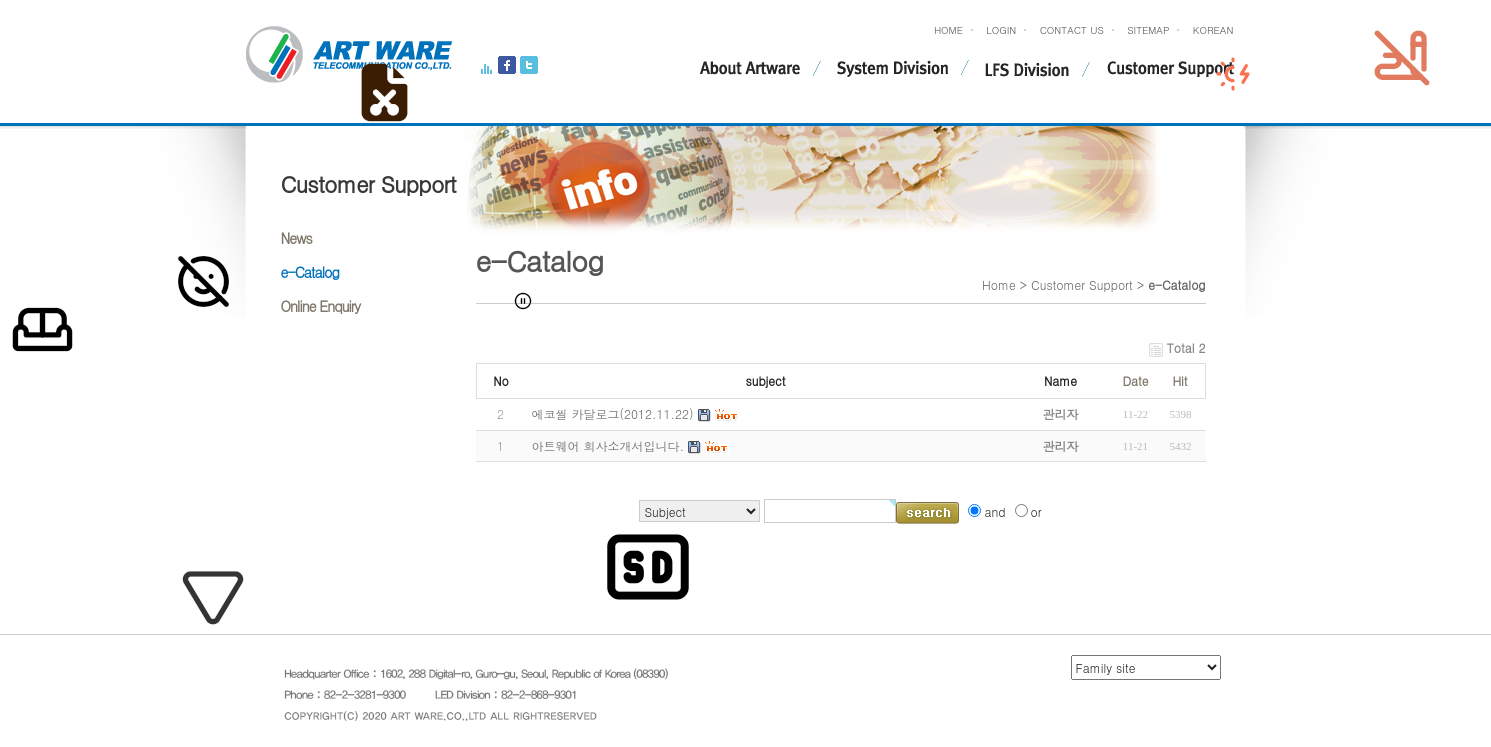 The height and width of the screenshot is (747, 1491). Describe the element at coordinates (203, 281) in the screenshot. I see `disable mood or emotion tracking` at that location.